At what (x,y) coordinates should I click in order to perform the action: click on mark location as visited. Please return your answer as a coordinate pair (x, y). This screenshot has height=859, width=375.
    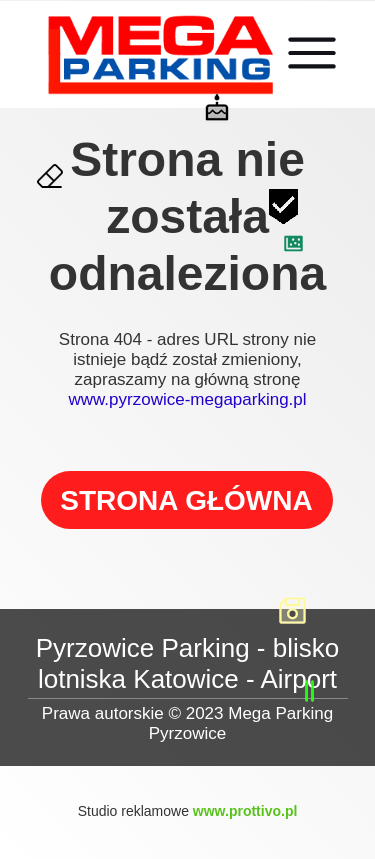
    Looking at the image, I should click on (283, 206).